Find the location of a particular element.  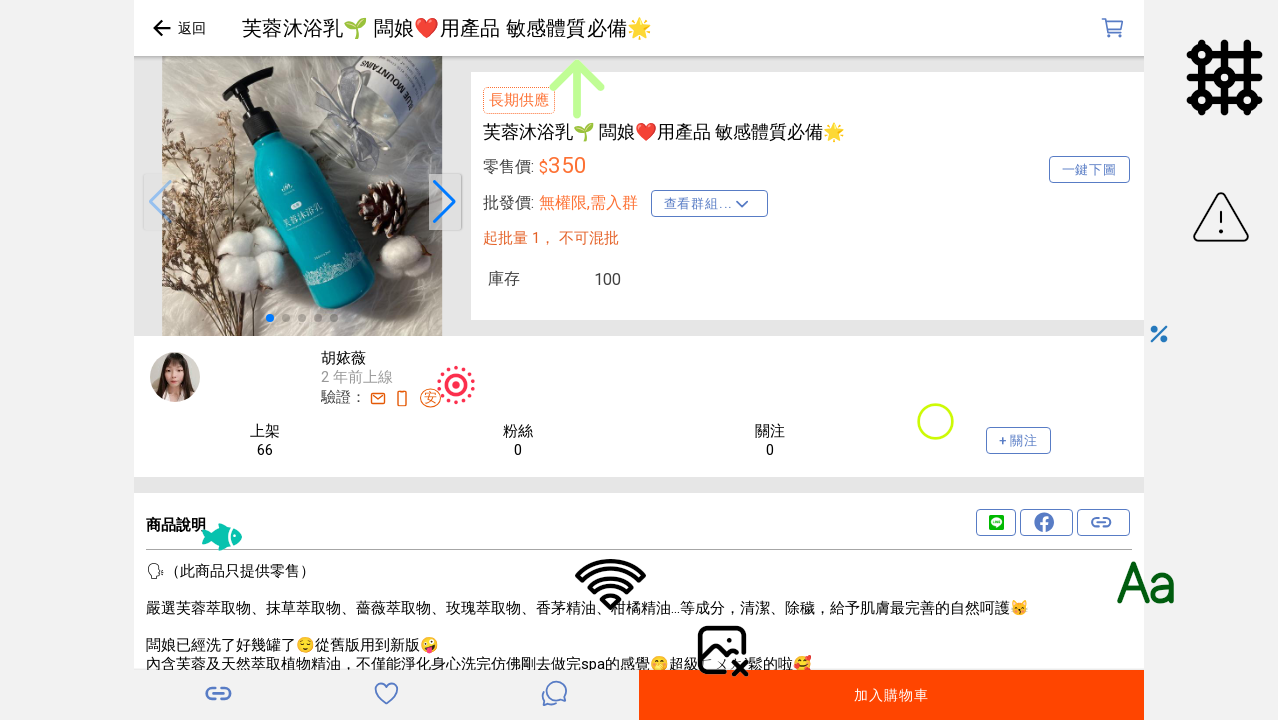

remove or delete a photo is located at coordinates (722, 650).